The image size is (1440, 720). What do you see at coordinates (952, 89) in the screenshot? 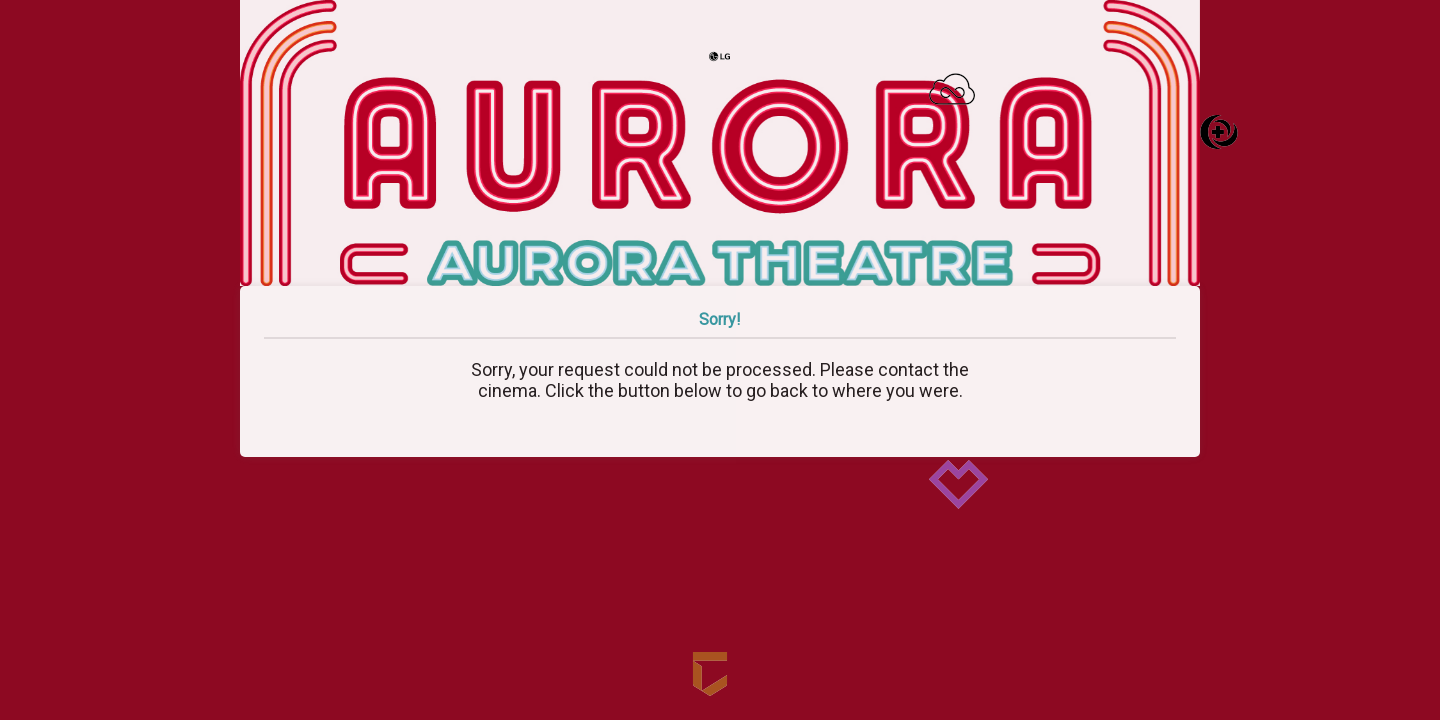
I see `open jsfiddle code editor` at bounding box center [952, 89].